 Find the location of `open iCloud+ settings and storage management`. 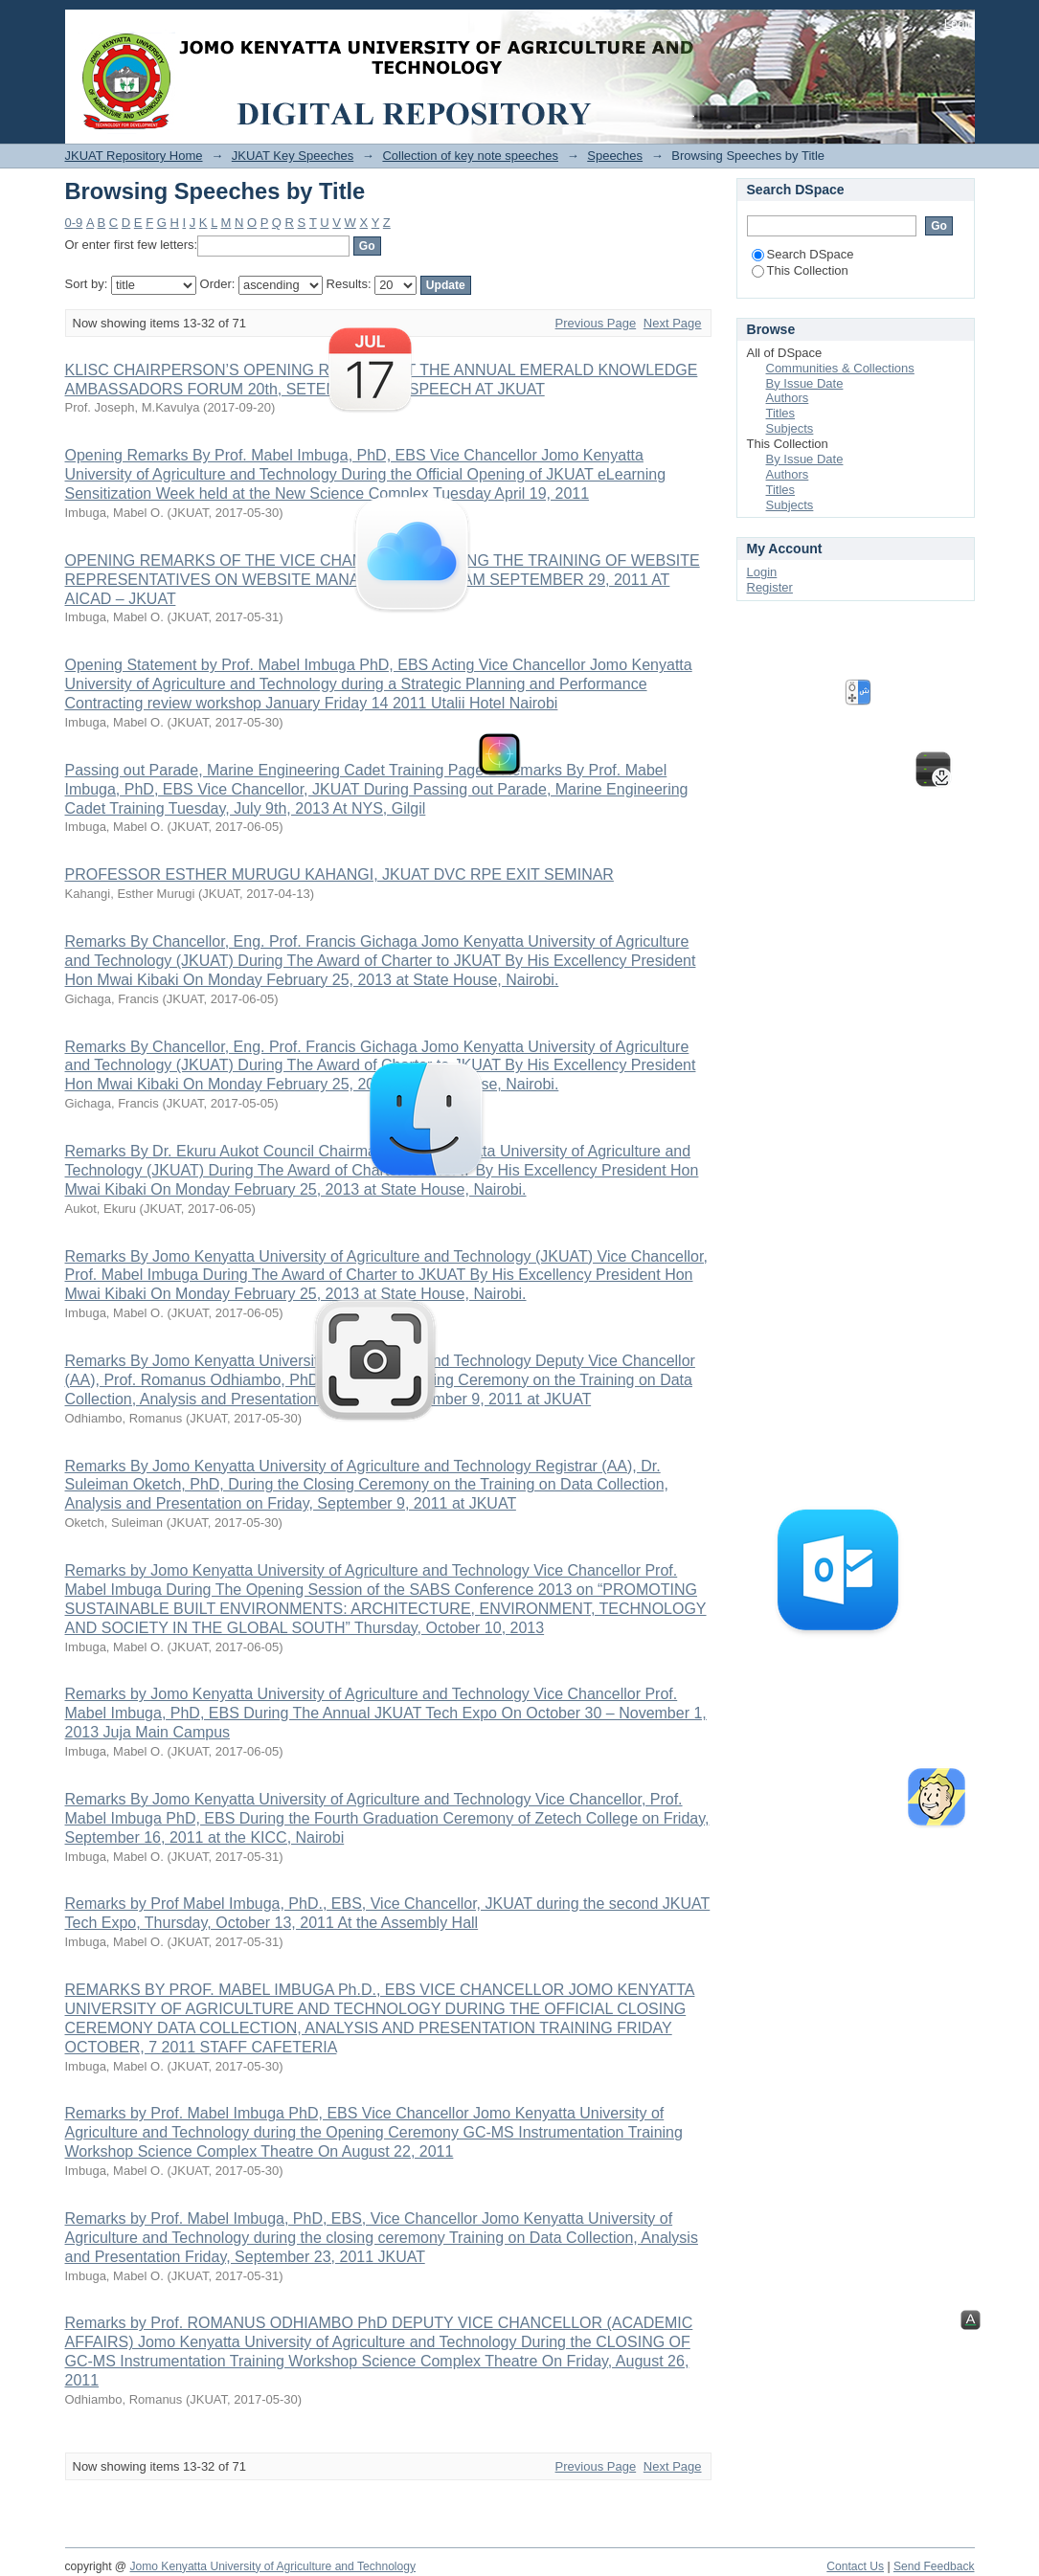

open iCloud+ settings and storage management is located at coordinates (412, 553).